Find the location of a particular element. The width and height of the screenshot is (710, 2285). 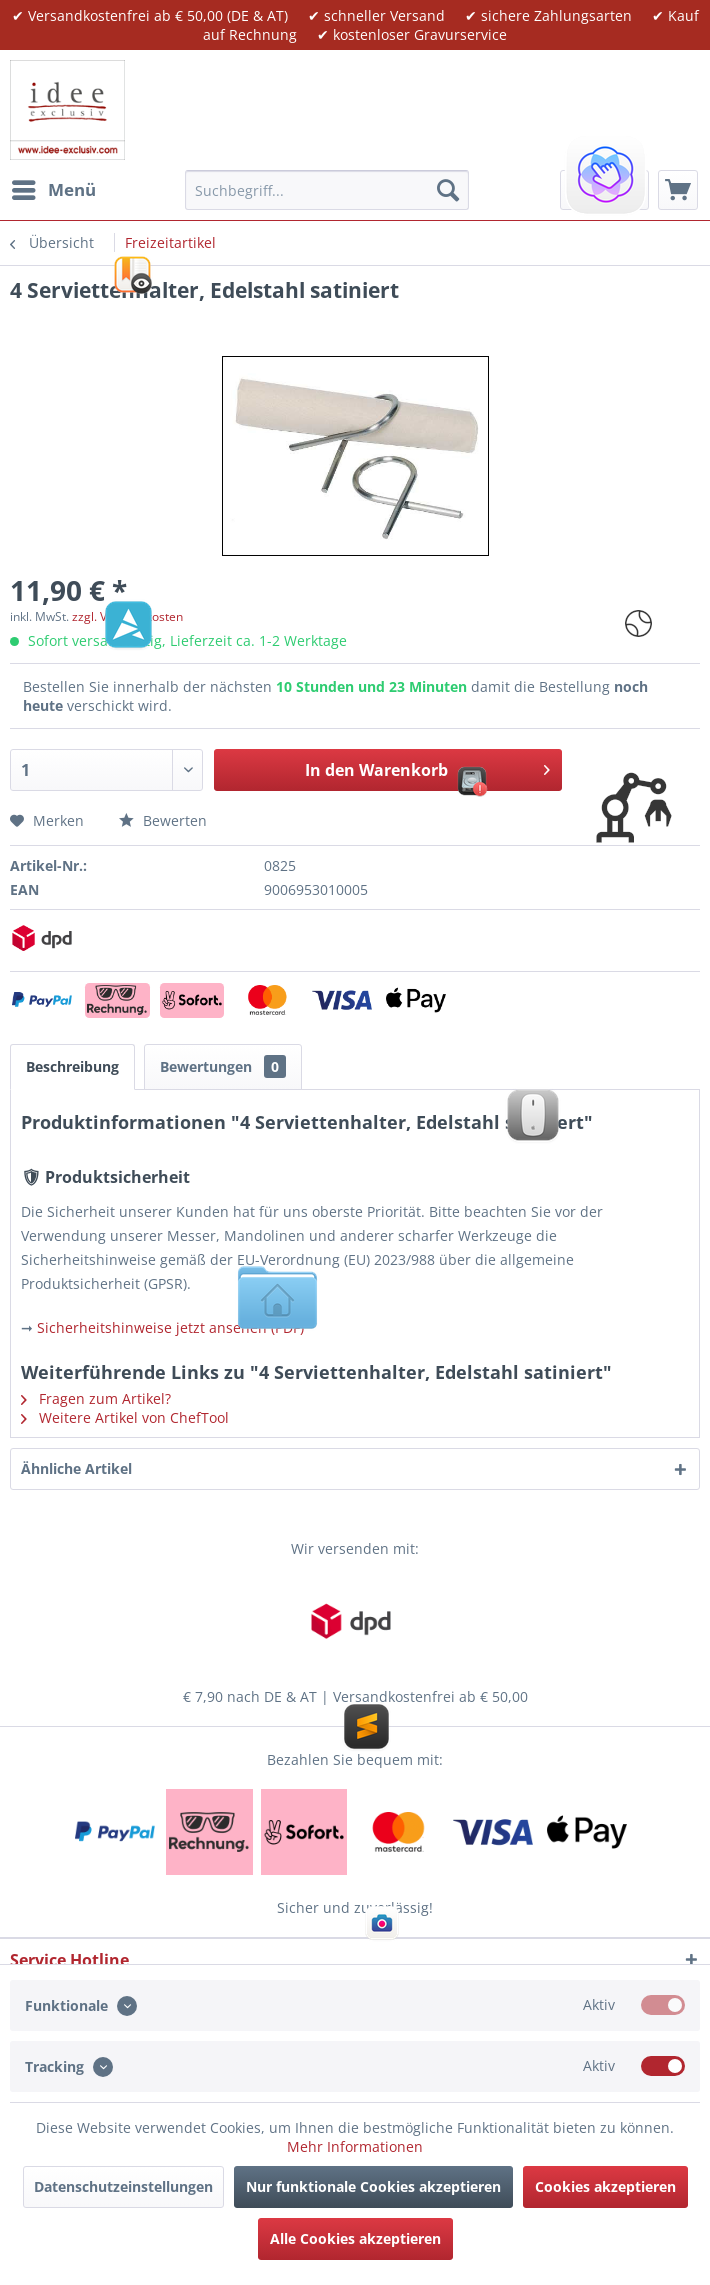

open simplescreenrecorder app is located at coordinates (382, 1923).